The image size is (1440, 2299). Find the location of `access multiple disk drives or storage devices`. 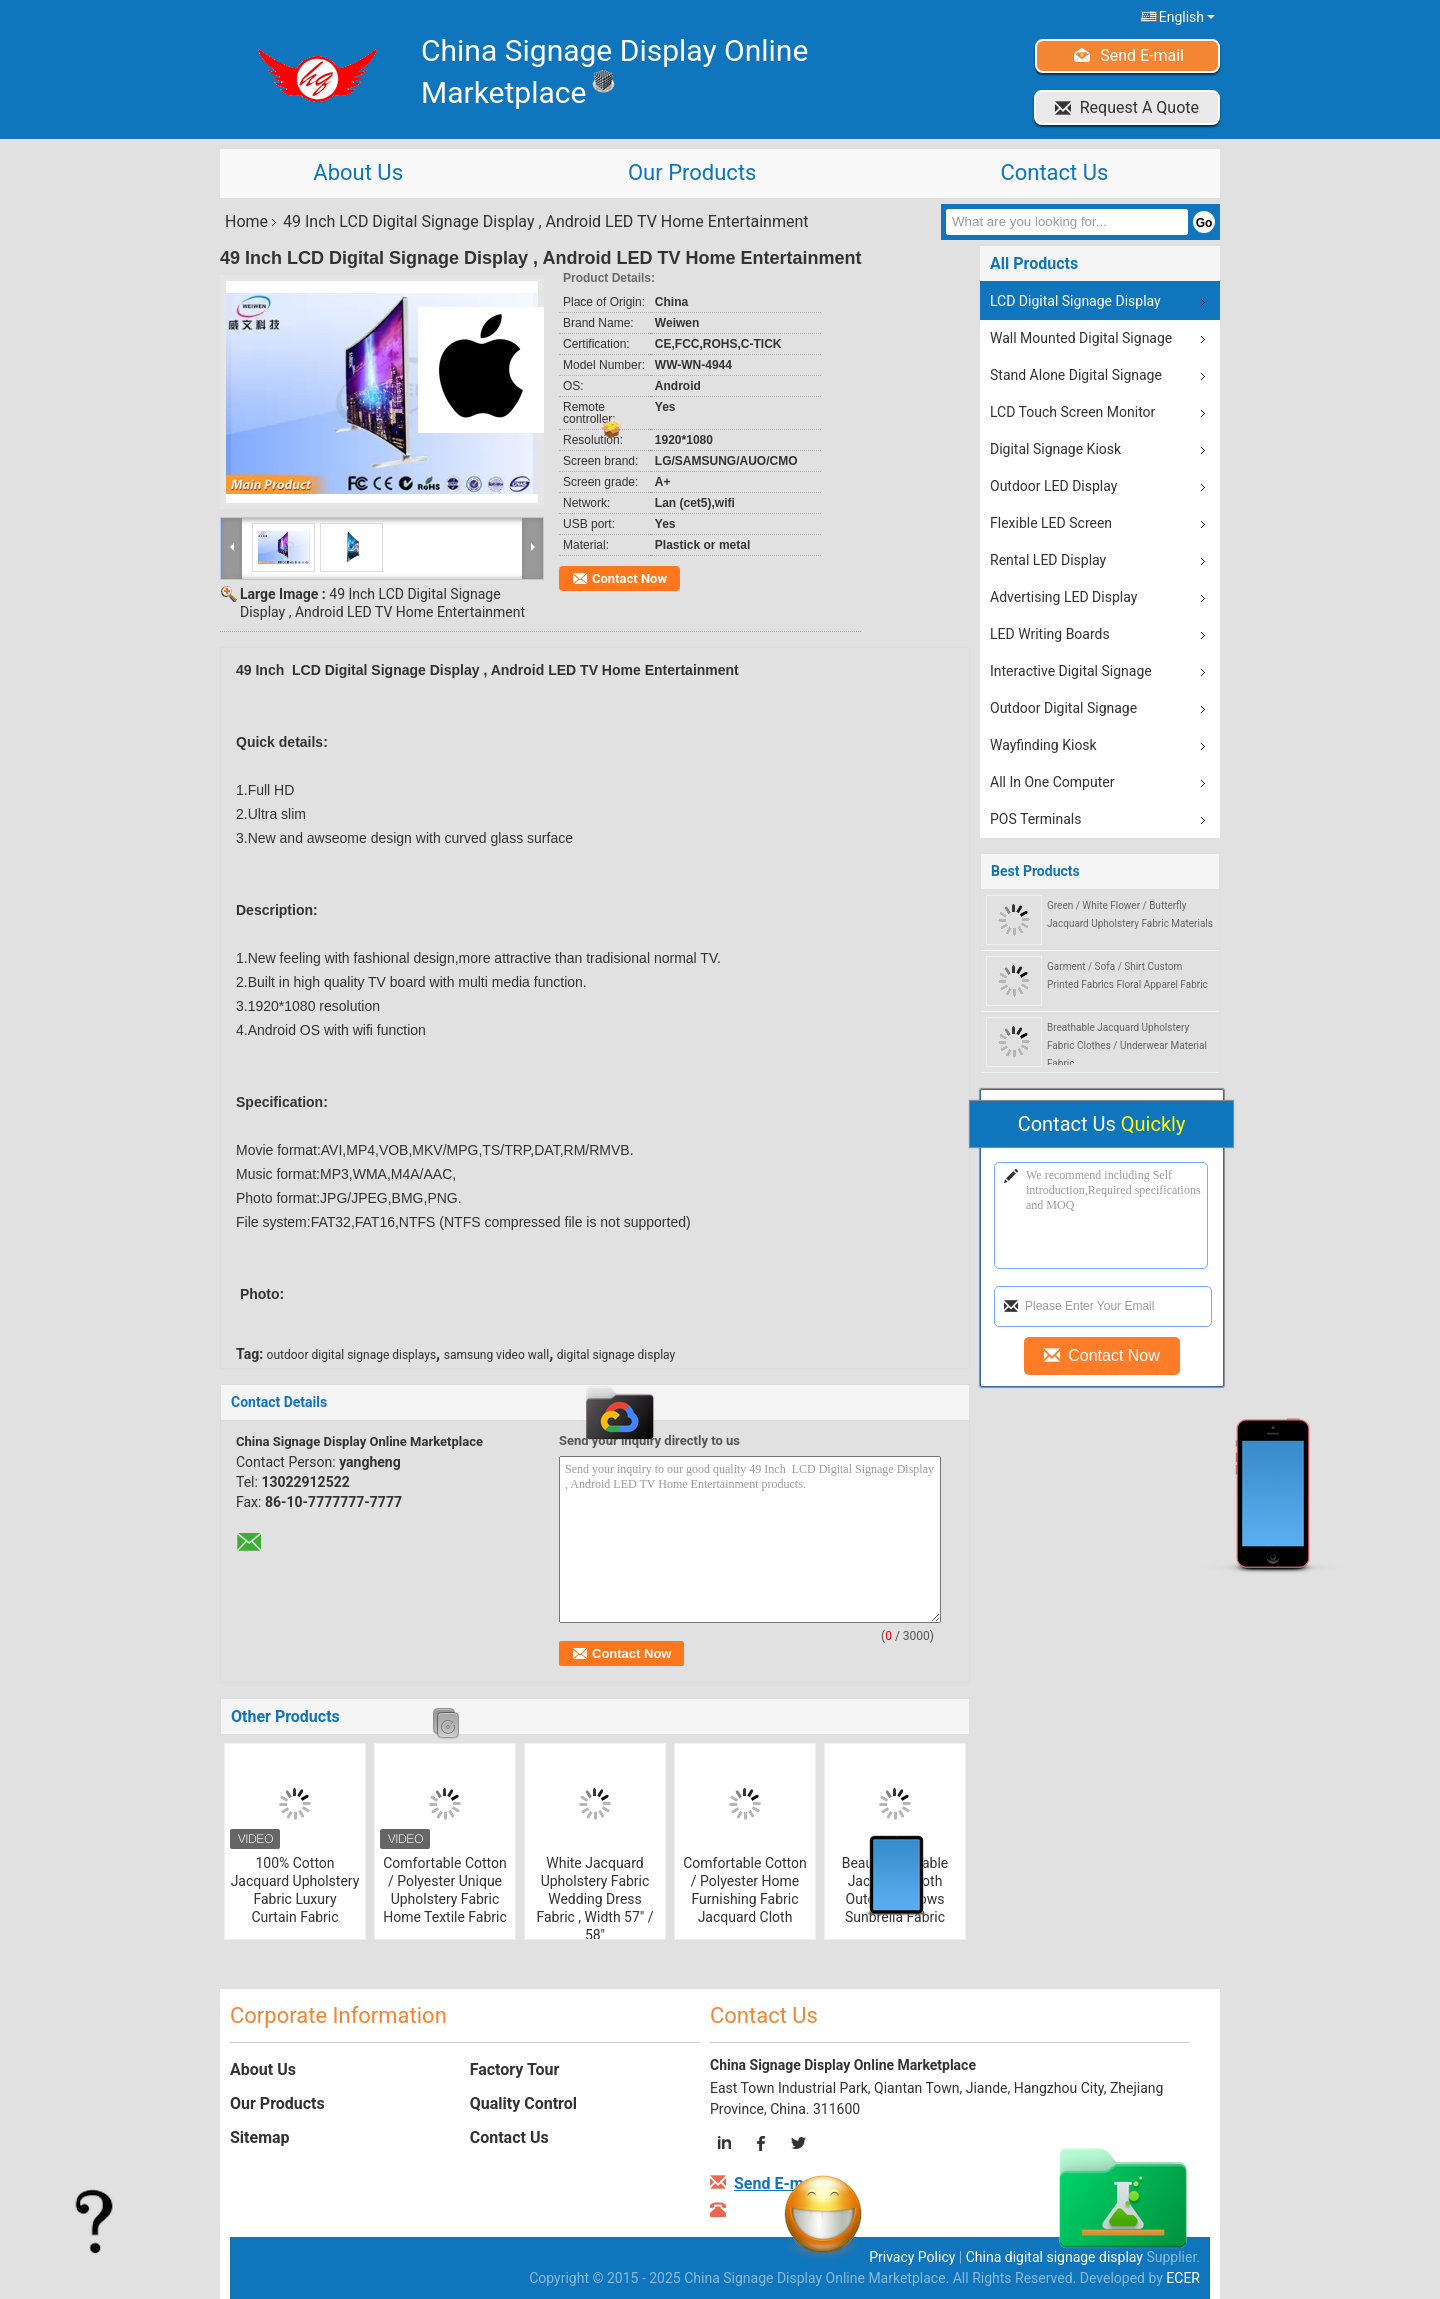

access multiple disk drives or storage devices is located at coordinates (446, 1723).